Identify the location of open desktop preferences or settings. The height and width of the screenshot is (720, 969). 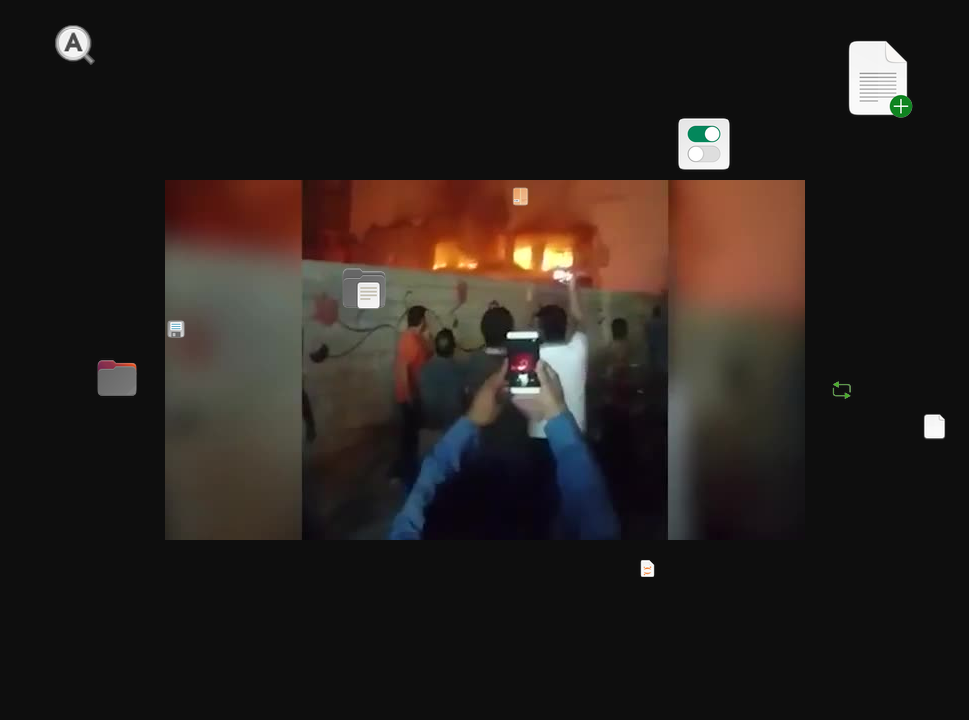
(704, 144).